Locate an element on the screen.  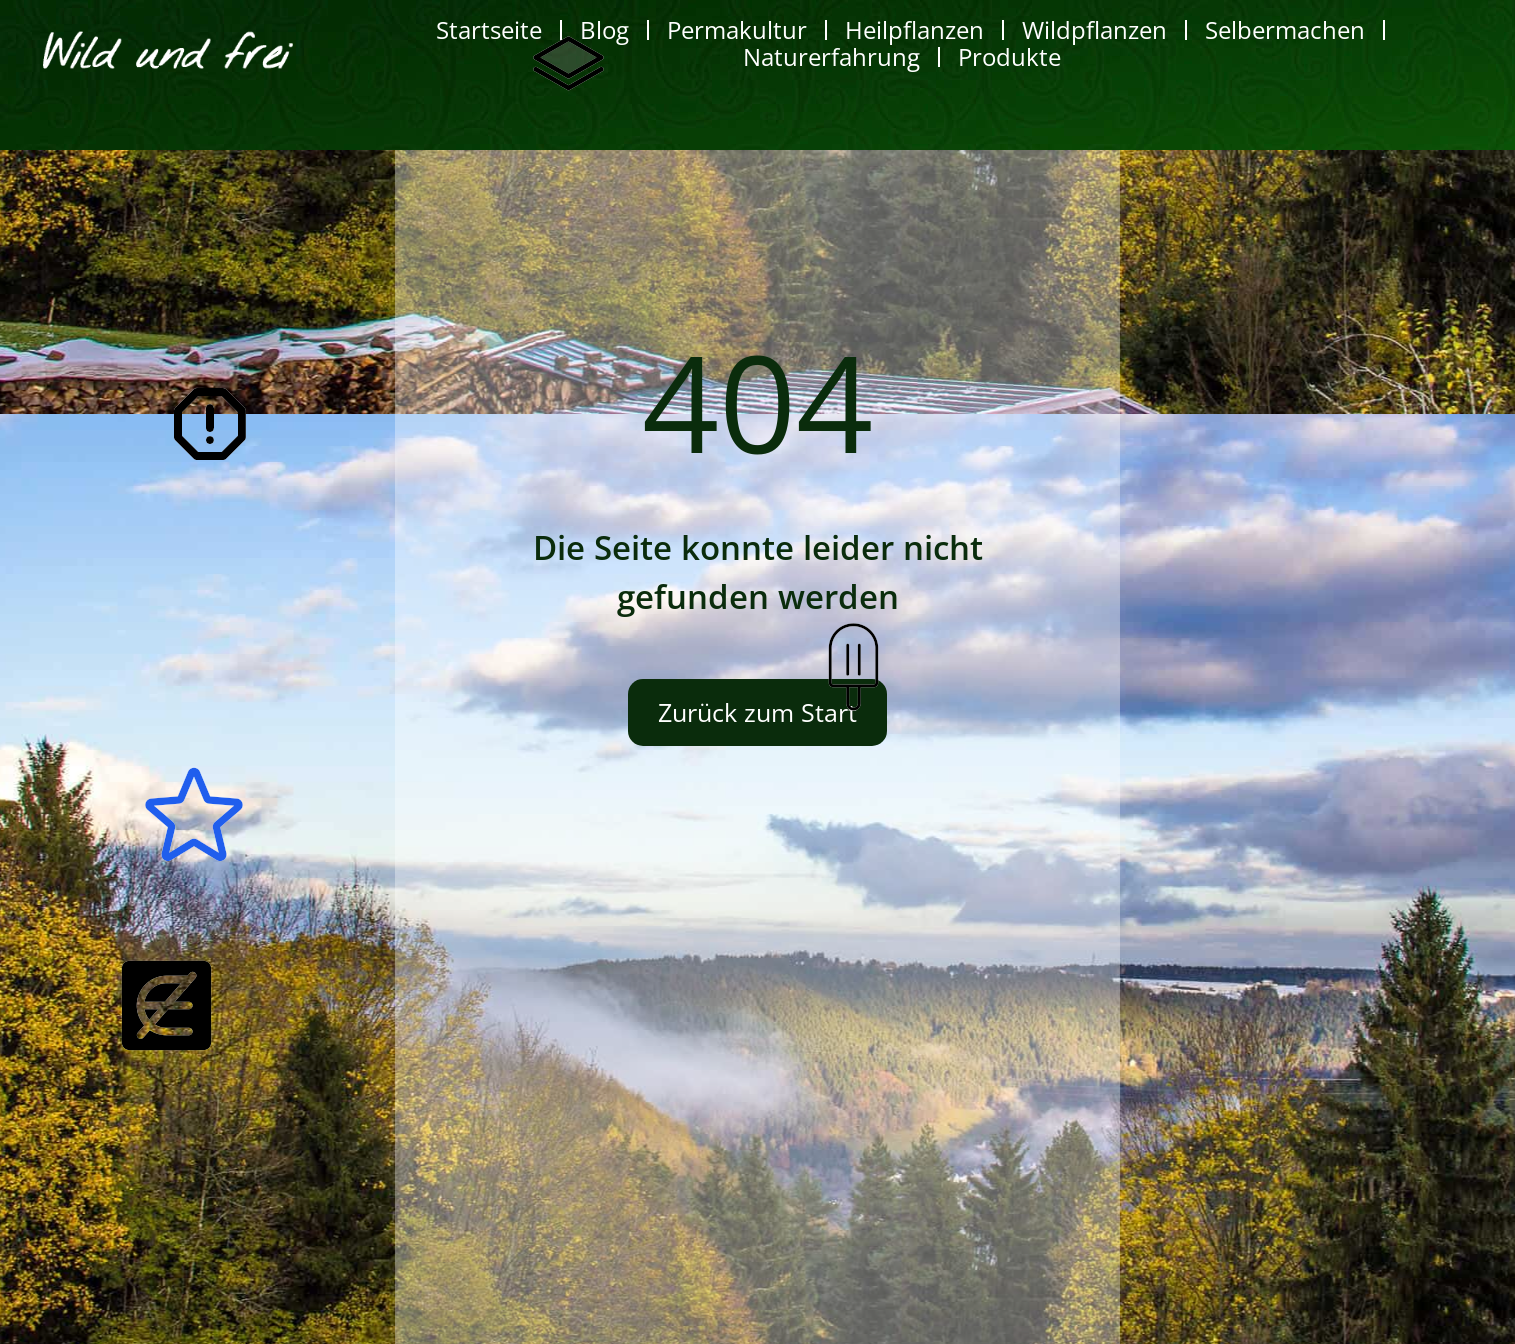
view layered content or stacked items is located at coordinates (568, 64).